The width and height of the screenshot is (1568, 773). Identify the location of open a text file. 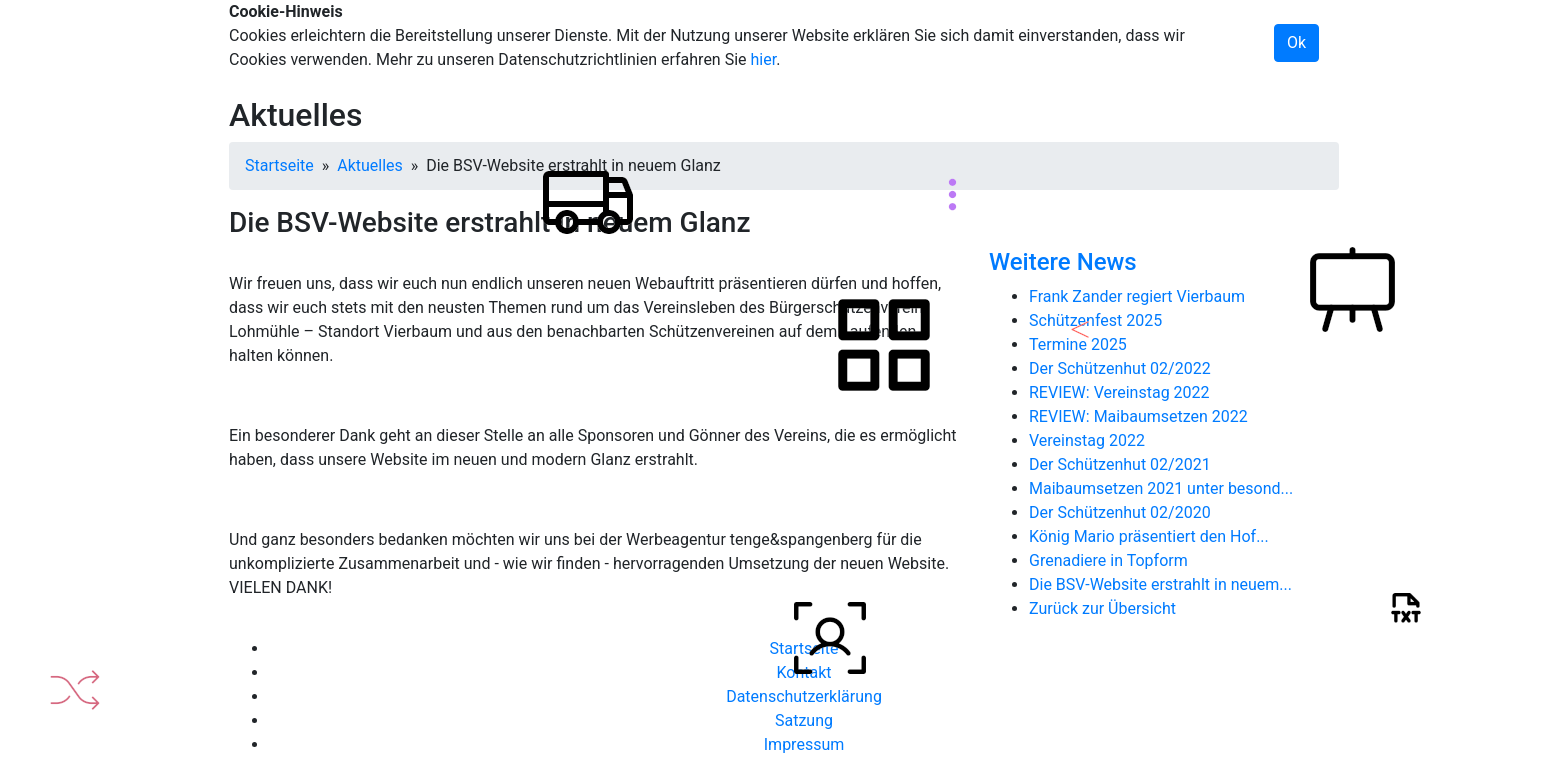
(1406, 609).